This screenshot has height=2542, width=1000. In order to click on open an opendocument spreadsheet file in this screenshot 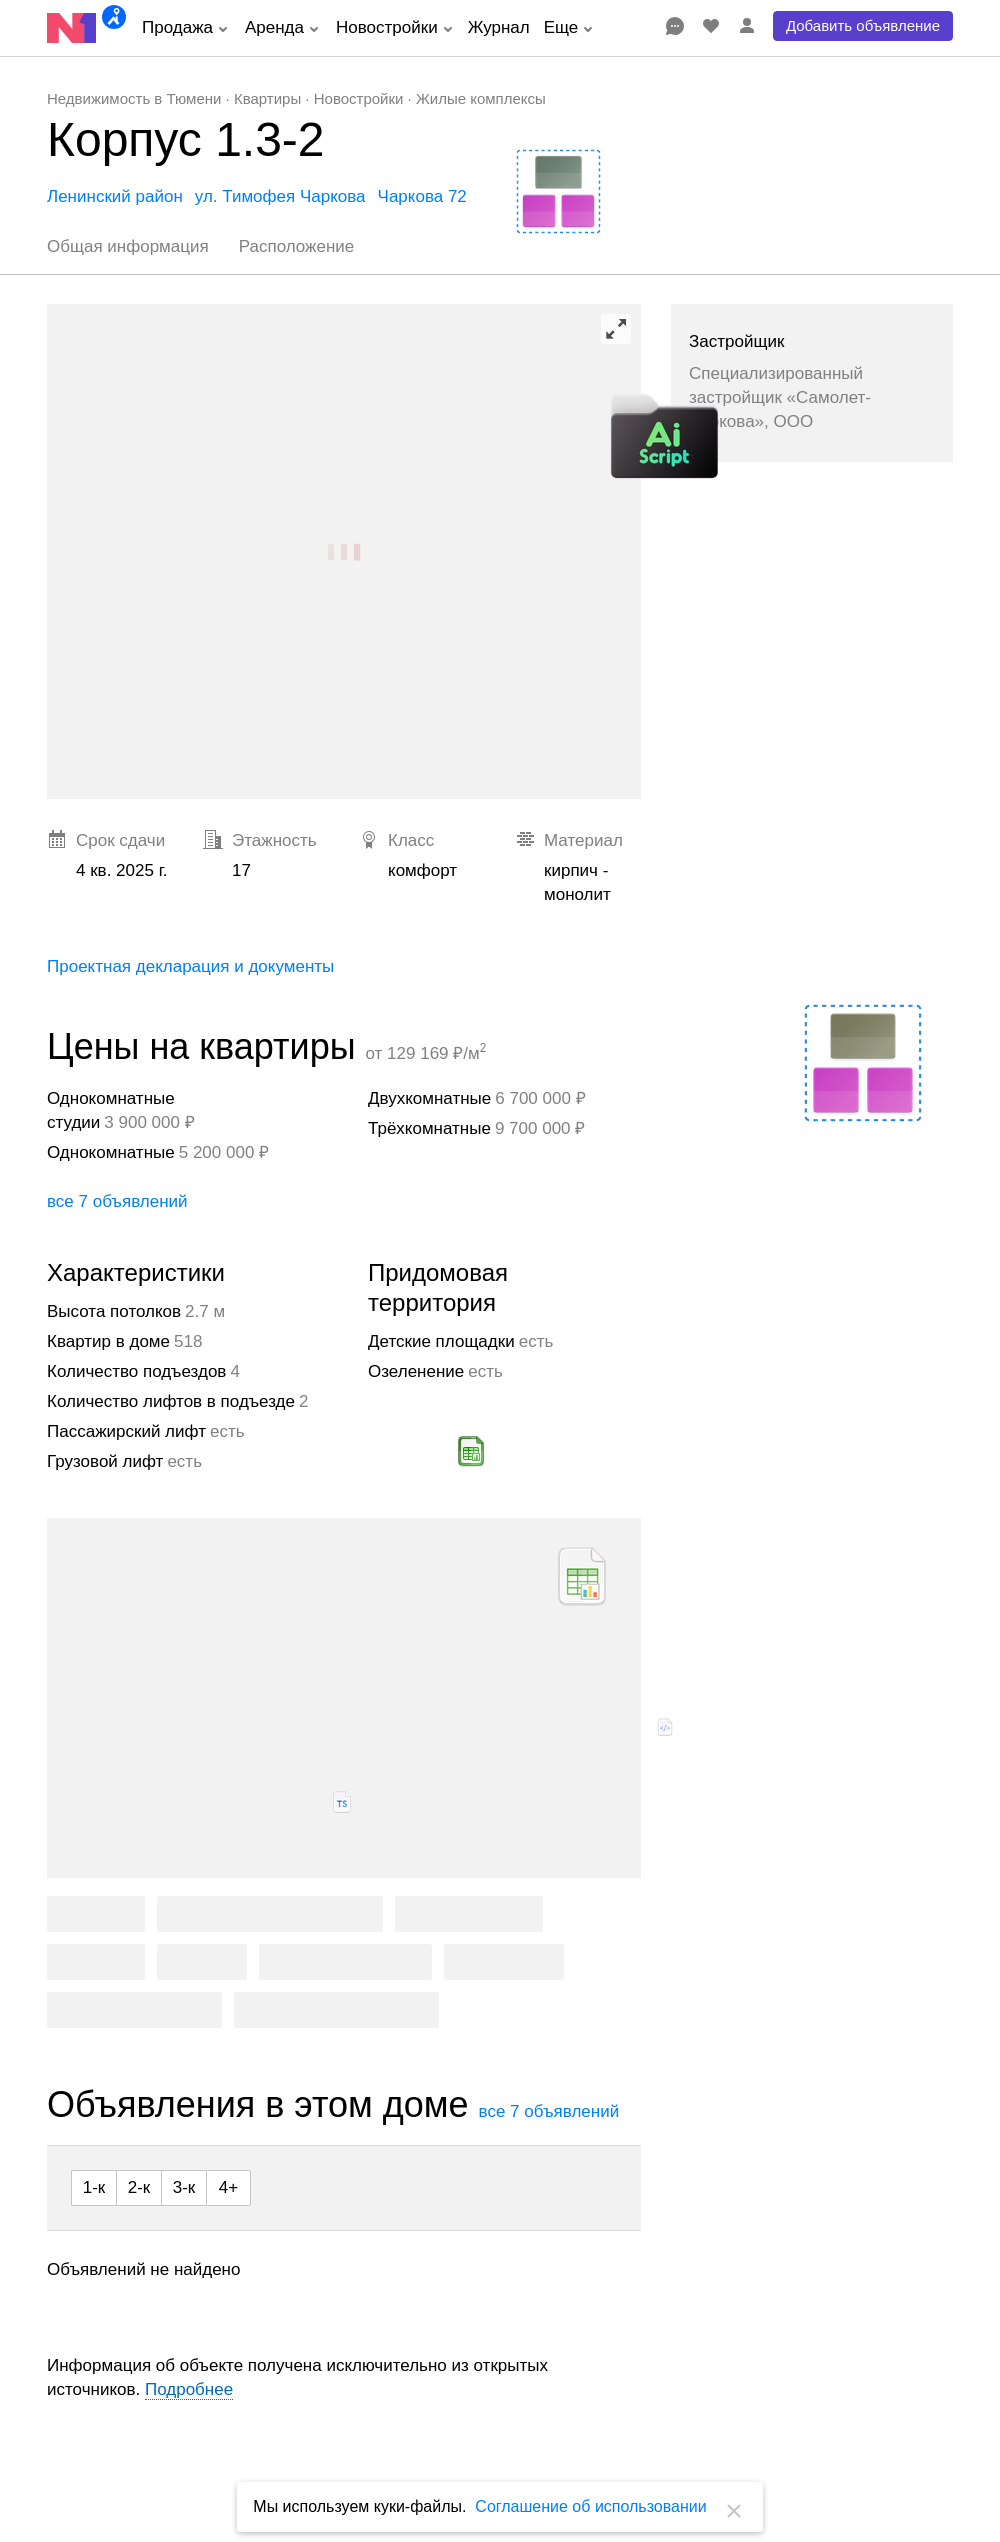, I will do `click(471, 1451)`.